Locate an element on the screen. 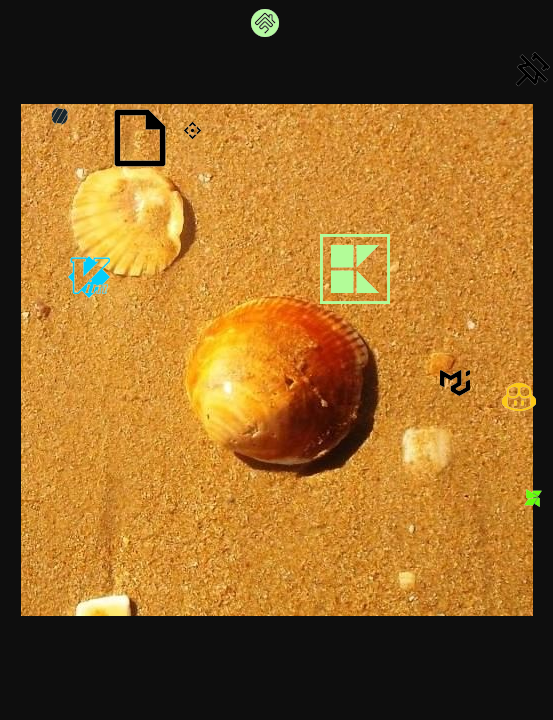  link to MODX content management system is located at coordinates (533, 498).